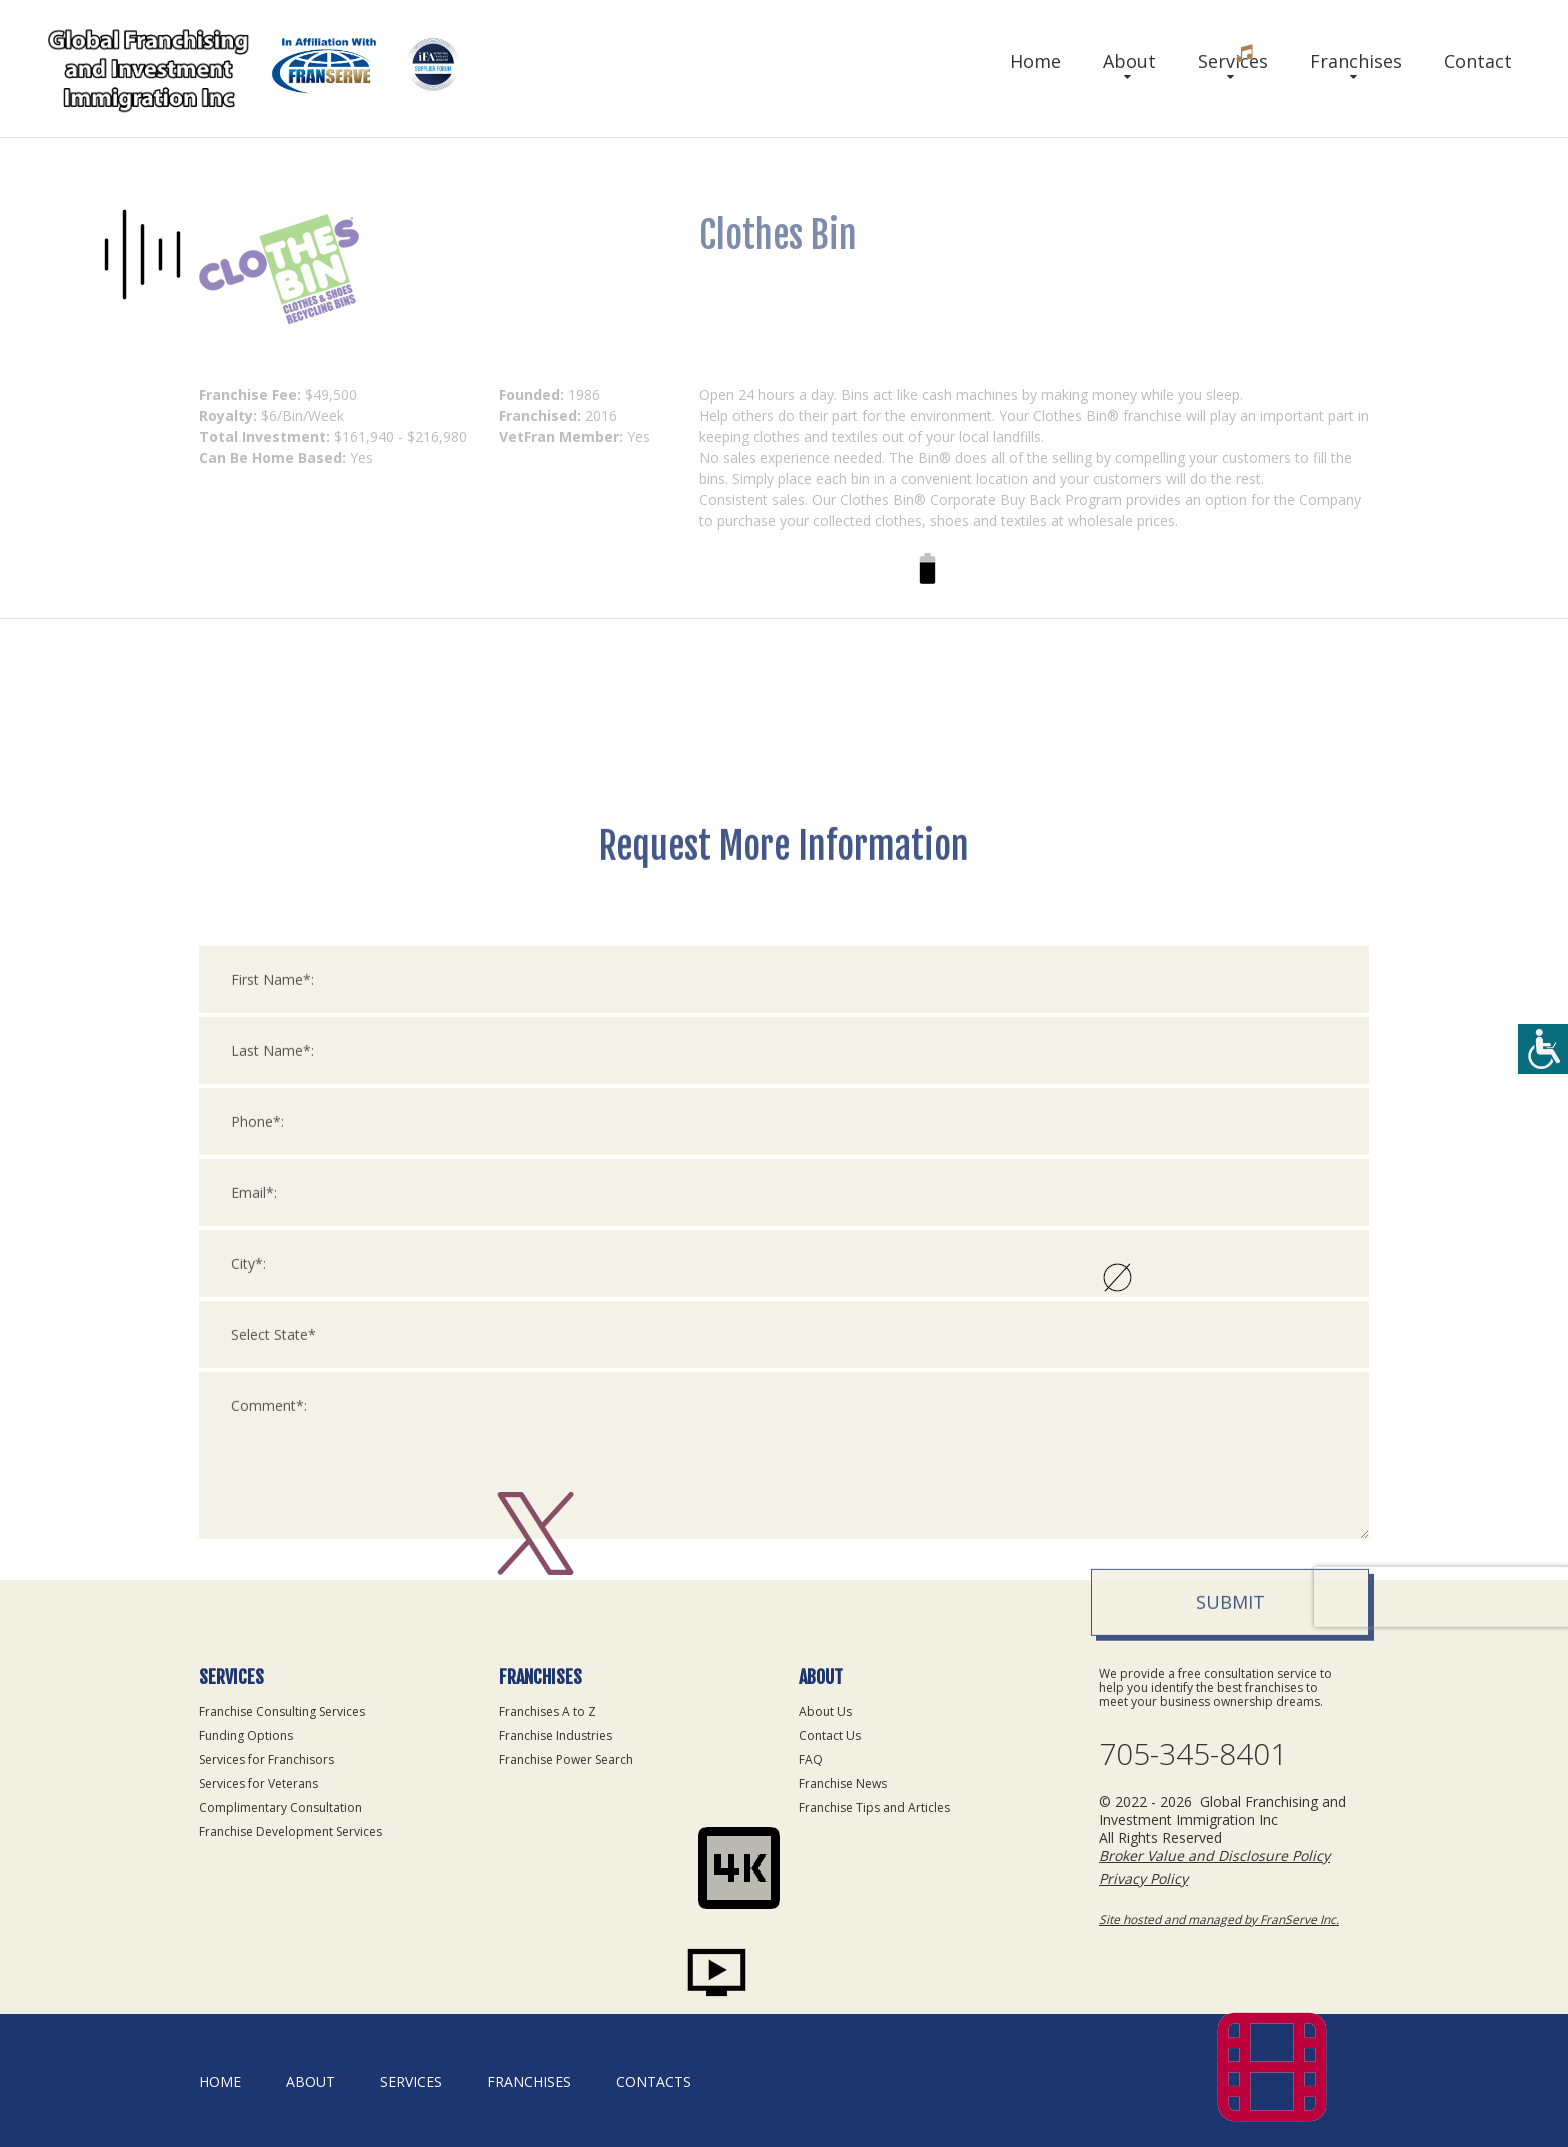  I want to click on open the X (formerly Twitter) app, so click(535, 1533).